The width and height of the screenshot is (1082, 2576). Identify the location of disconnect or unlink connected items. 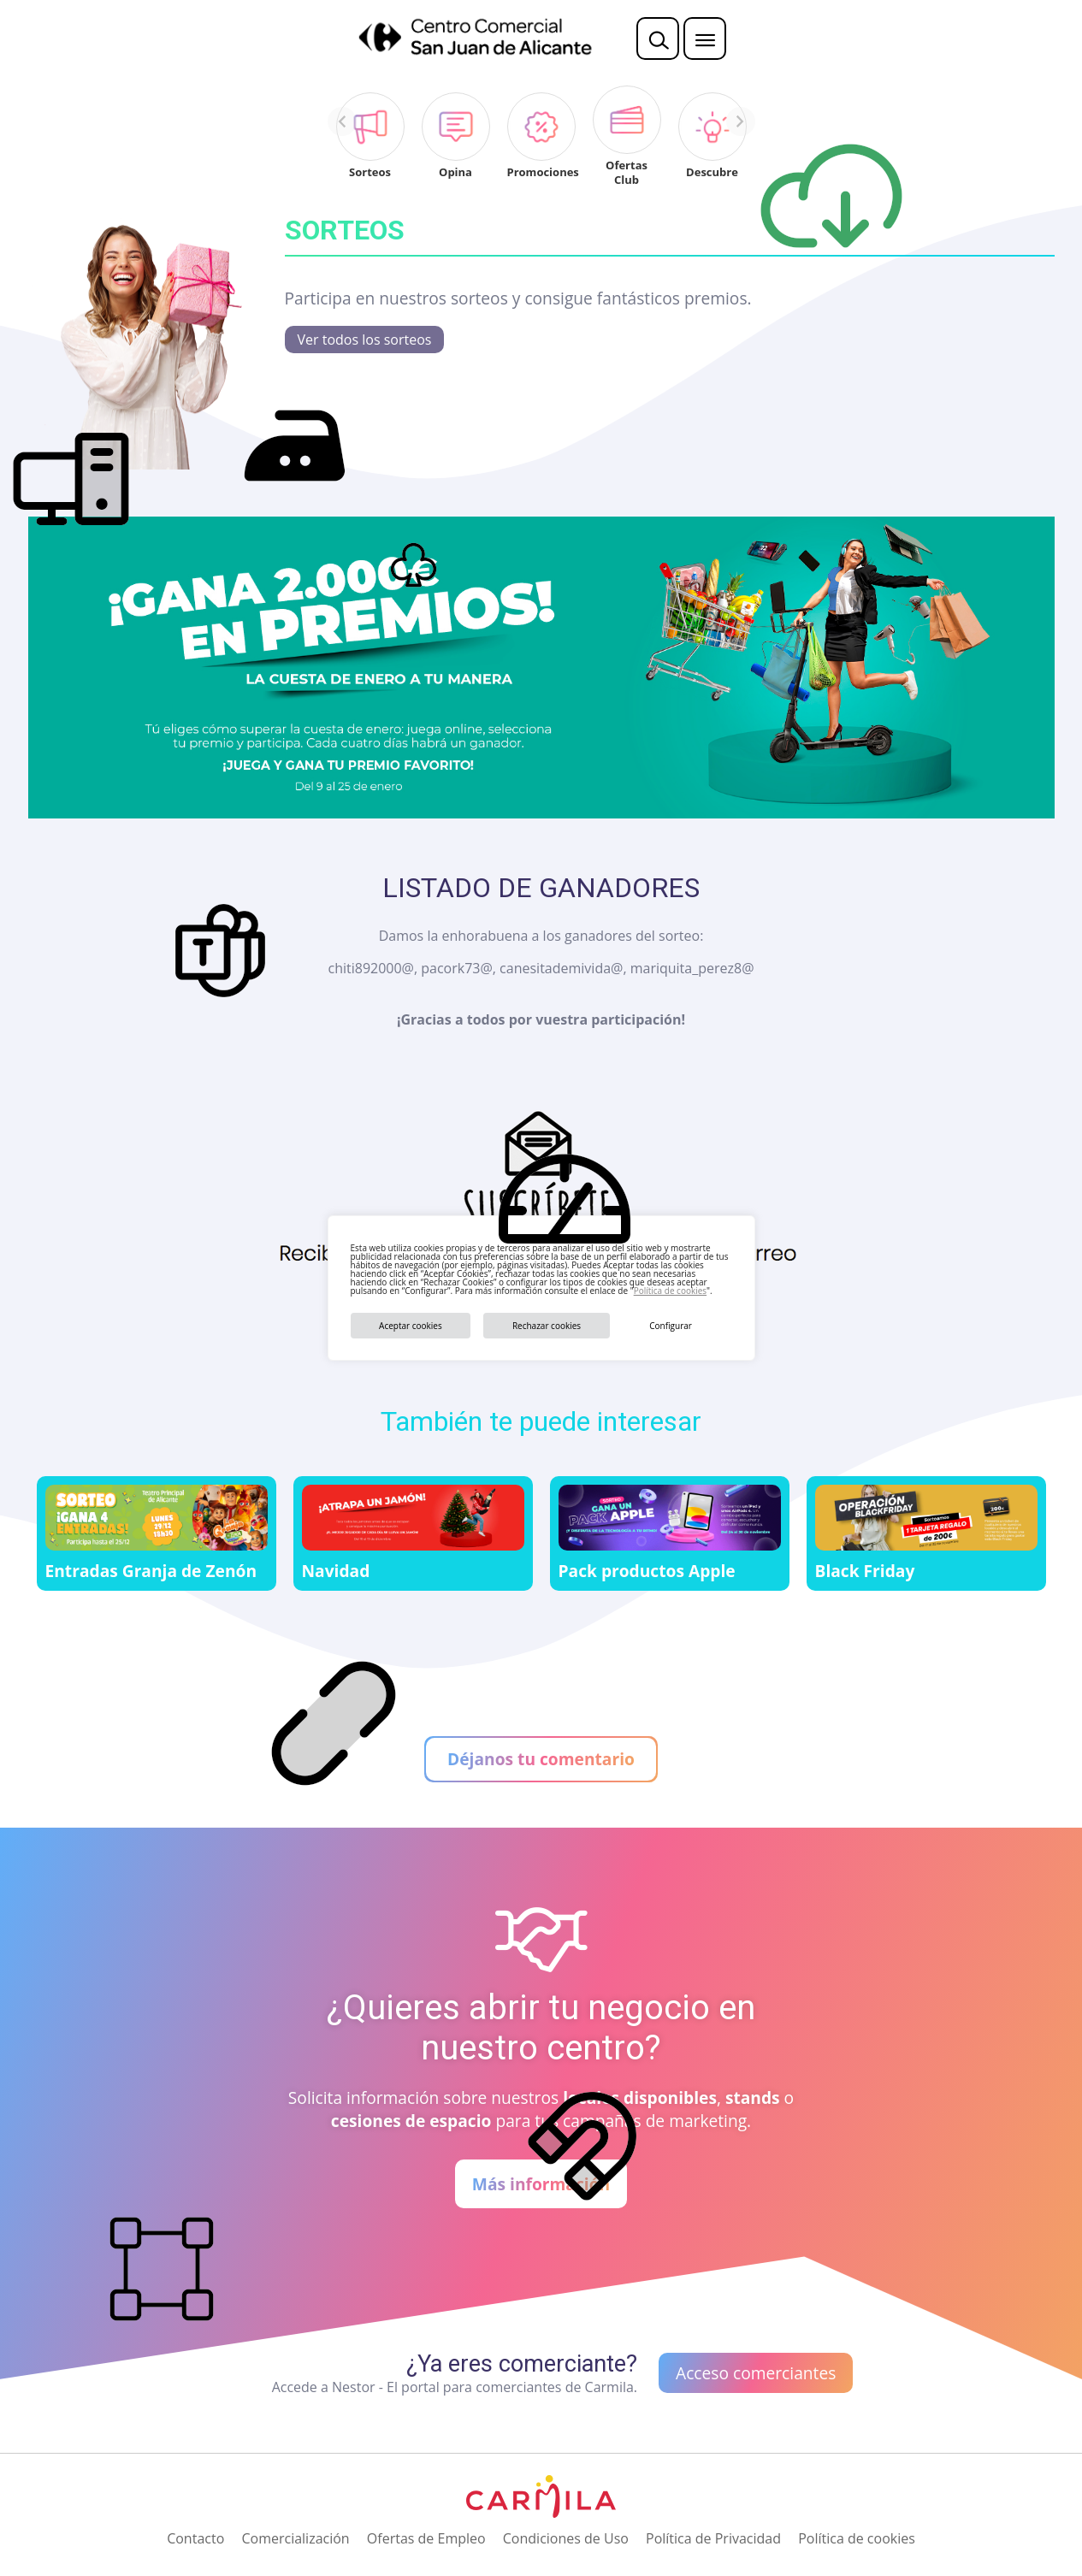
(334, 1723).